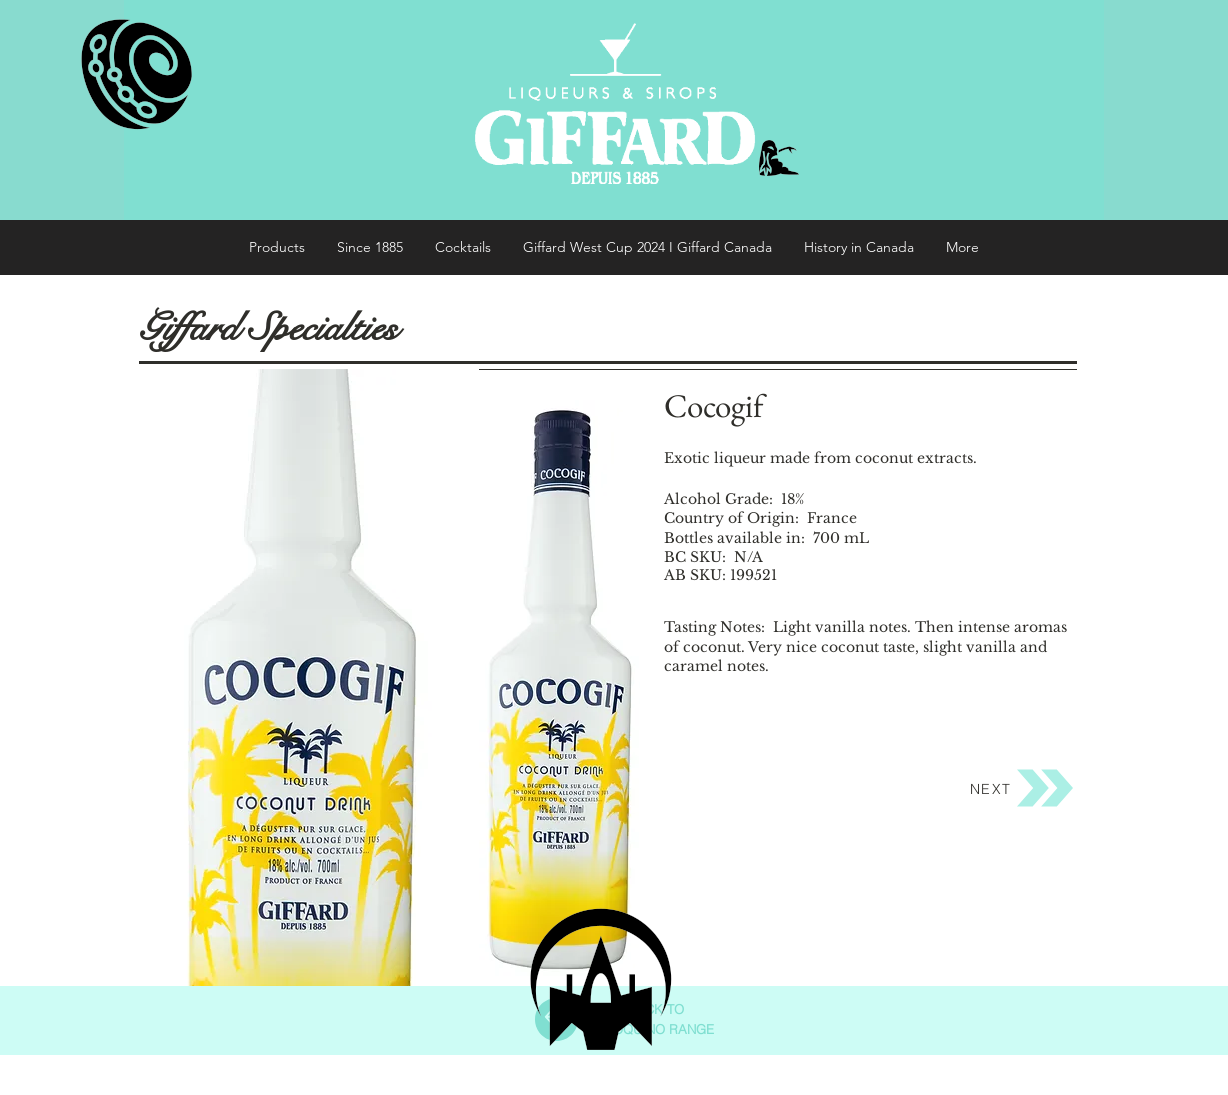 Image resolution: width=1228 pixels, height=1095 pixels. Describe the element at coordinates (136, 74) in the screenshot. I see `decorative shell item in a crafting game` at that location.